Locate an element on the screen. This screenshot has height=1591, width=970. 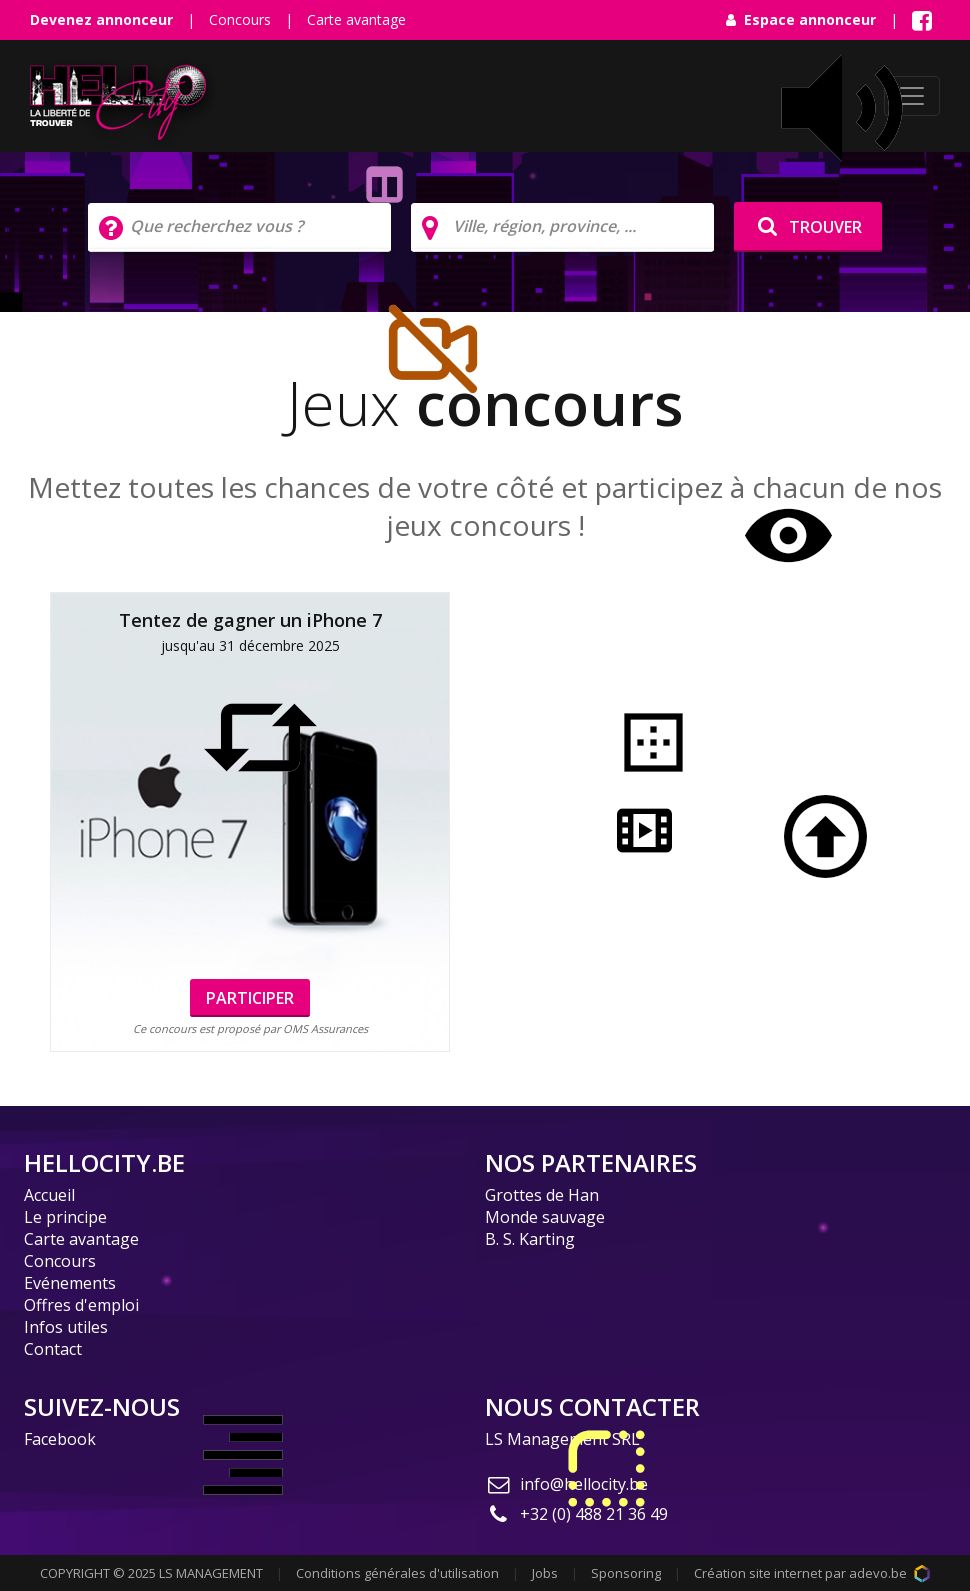
apply outer border to selection is located at coordinates (653, 742).